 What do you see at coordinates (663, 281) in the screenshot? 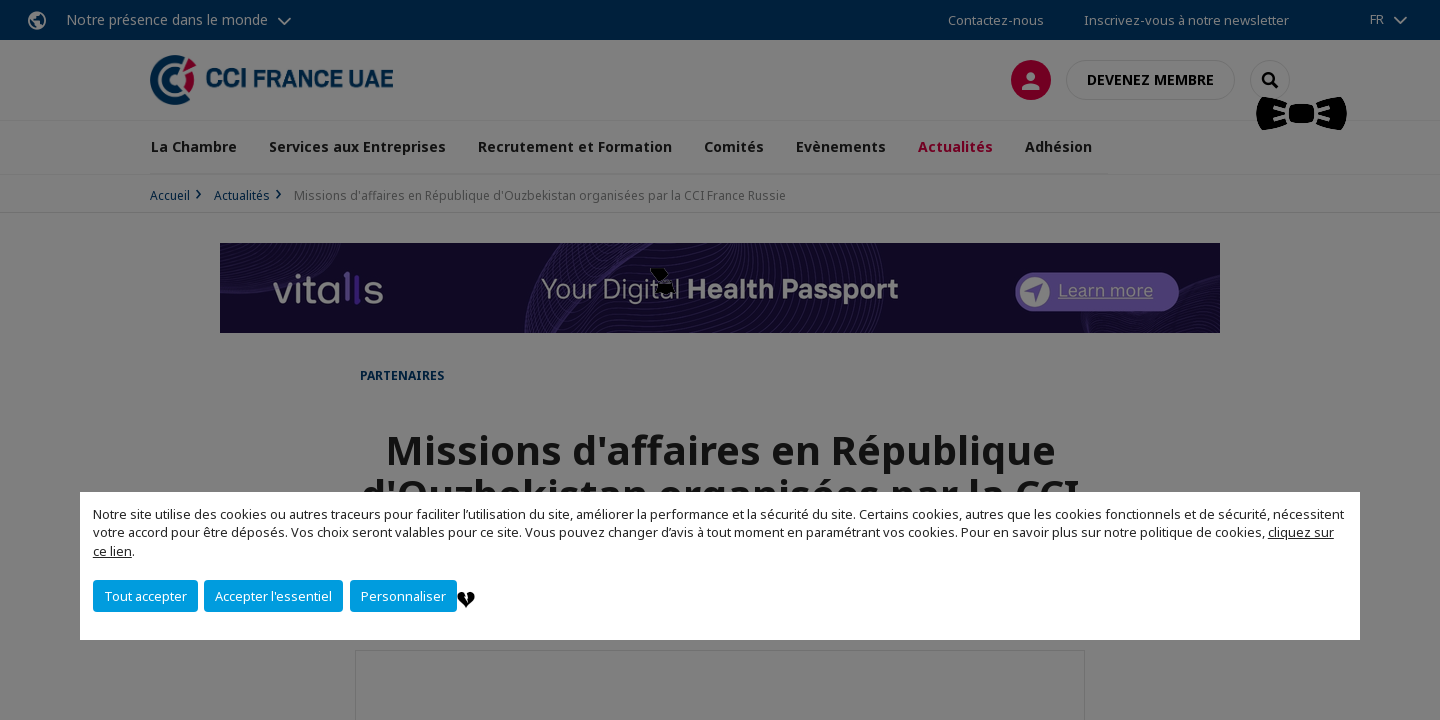
I see `logging or deforestation activity indicator` at bounding box center [663, 281].